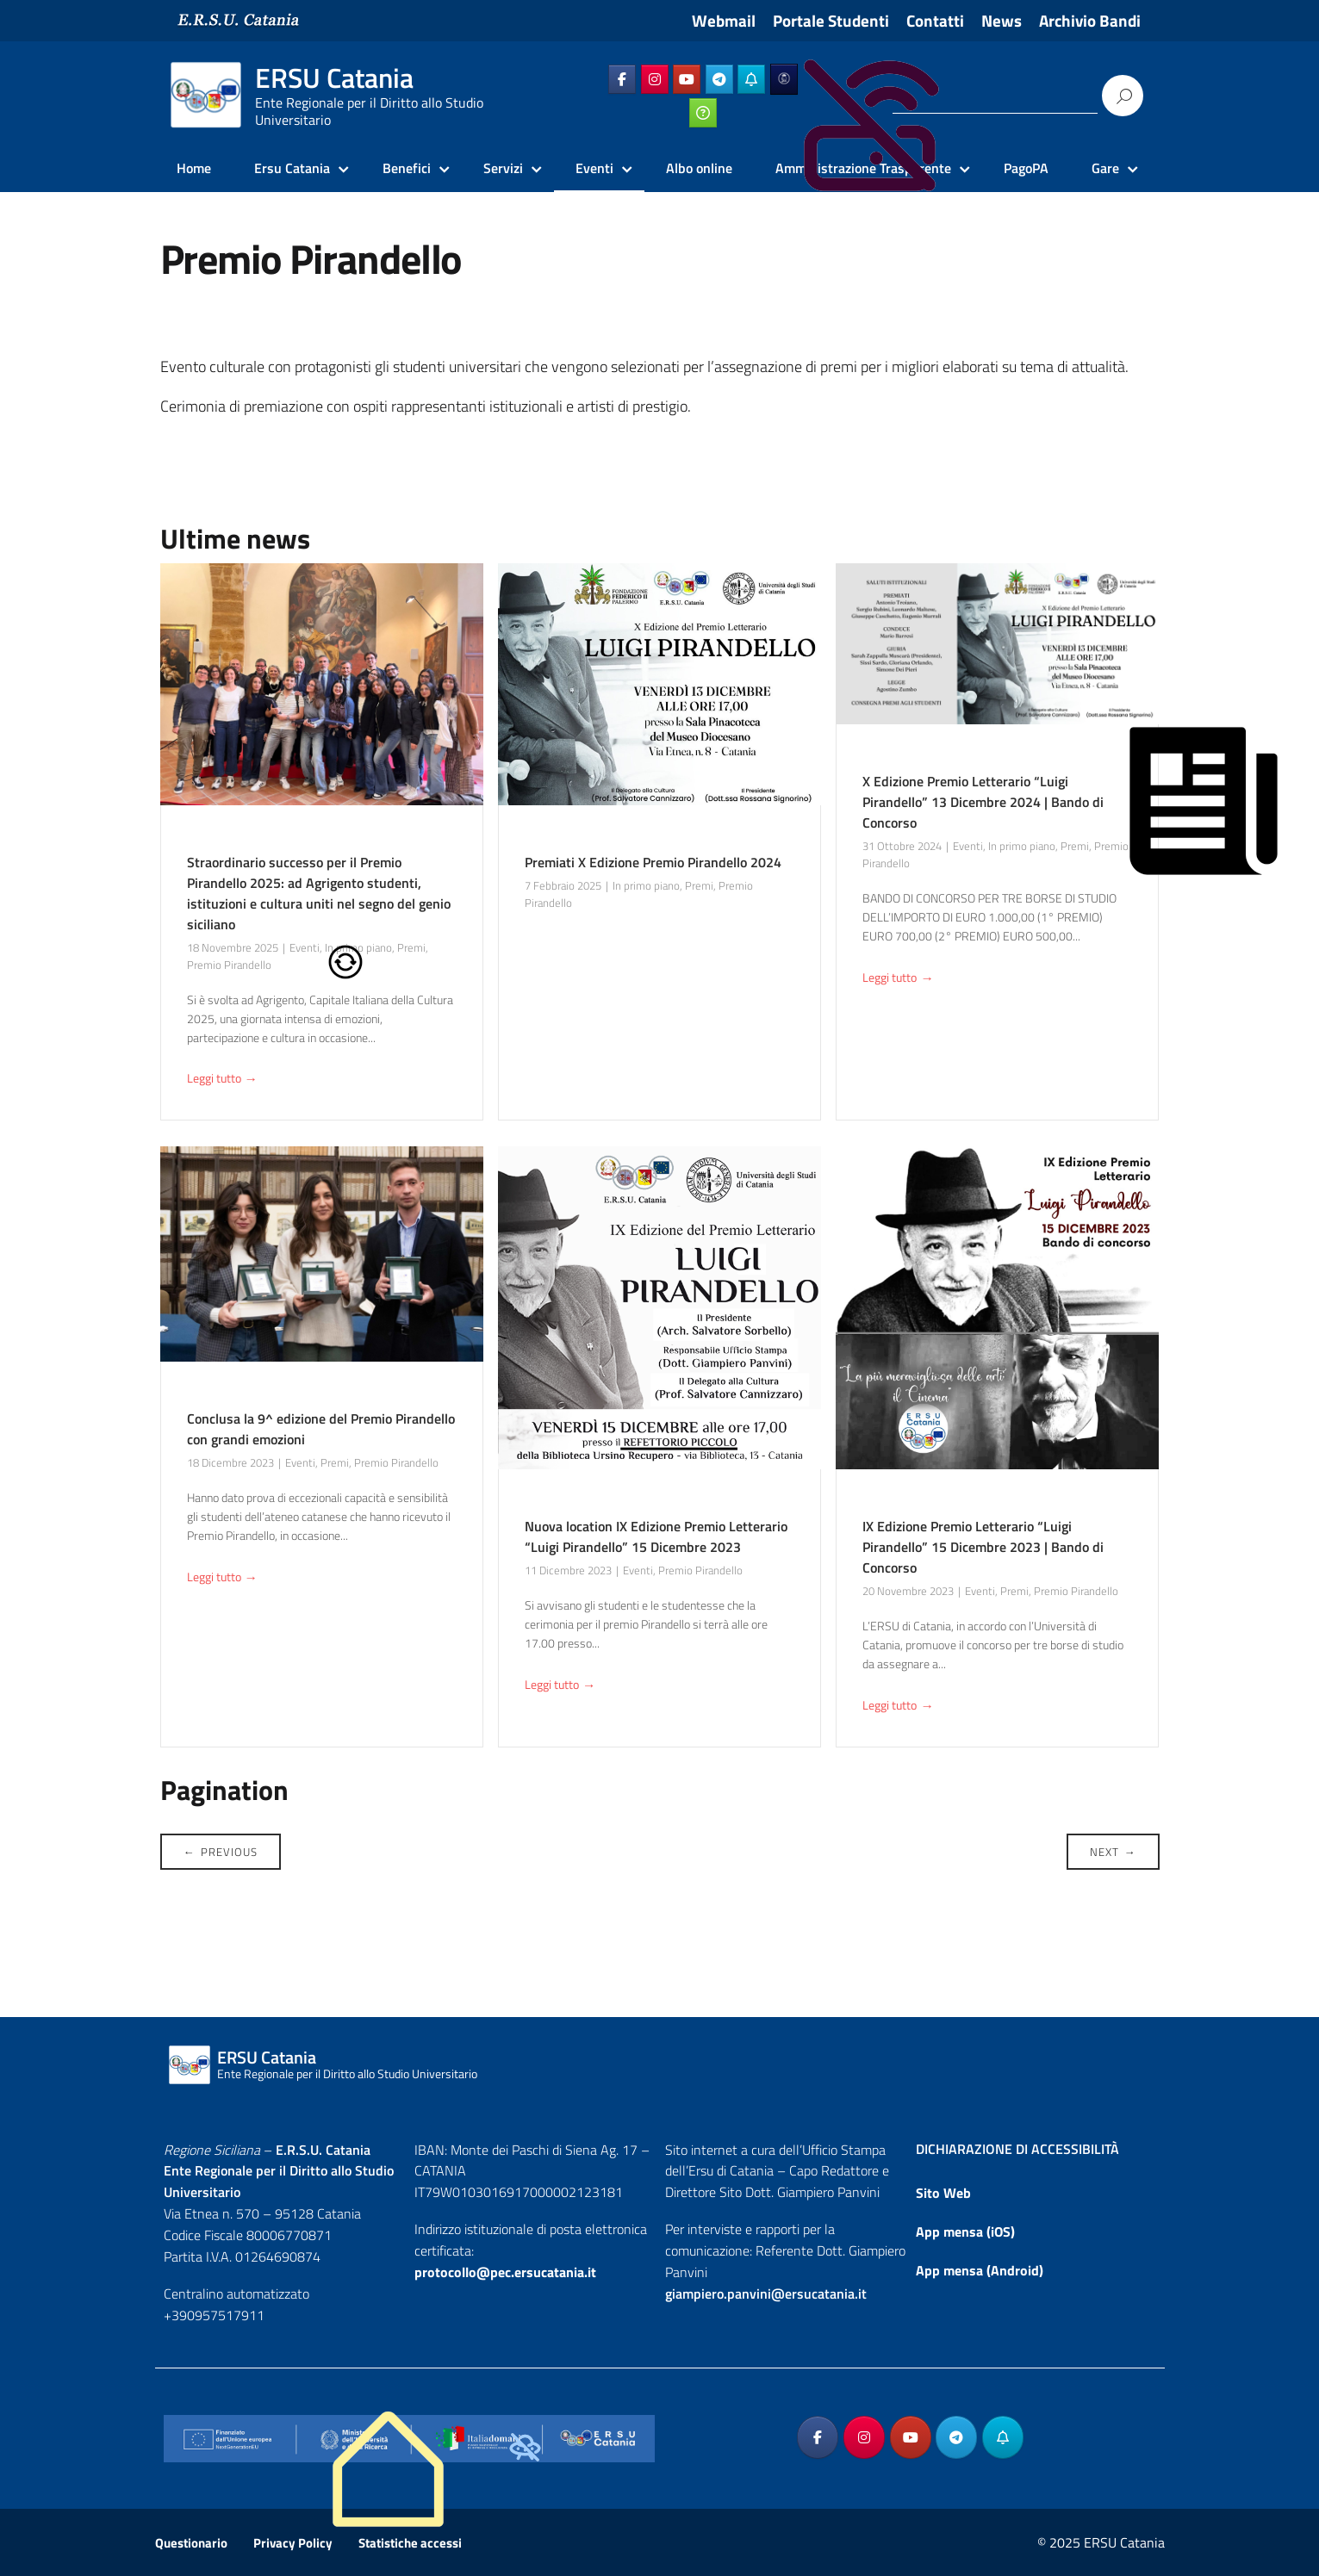 Image resolution: width=1319 pixels, height=2576 pixels. Describe the element at coordinates (869, 125) in the screenshot. I see `router disconnected or offline` at that location.